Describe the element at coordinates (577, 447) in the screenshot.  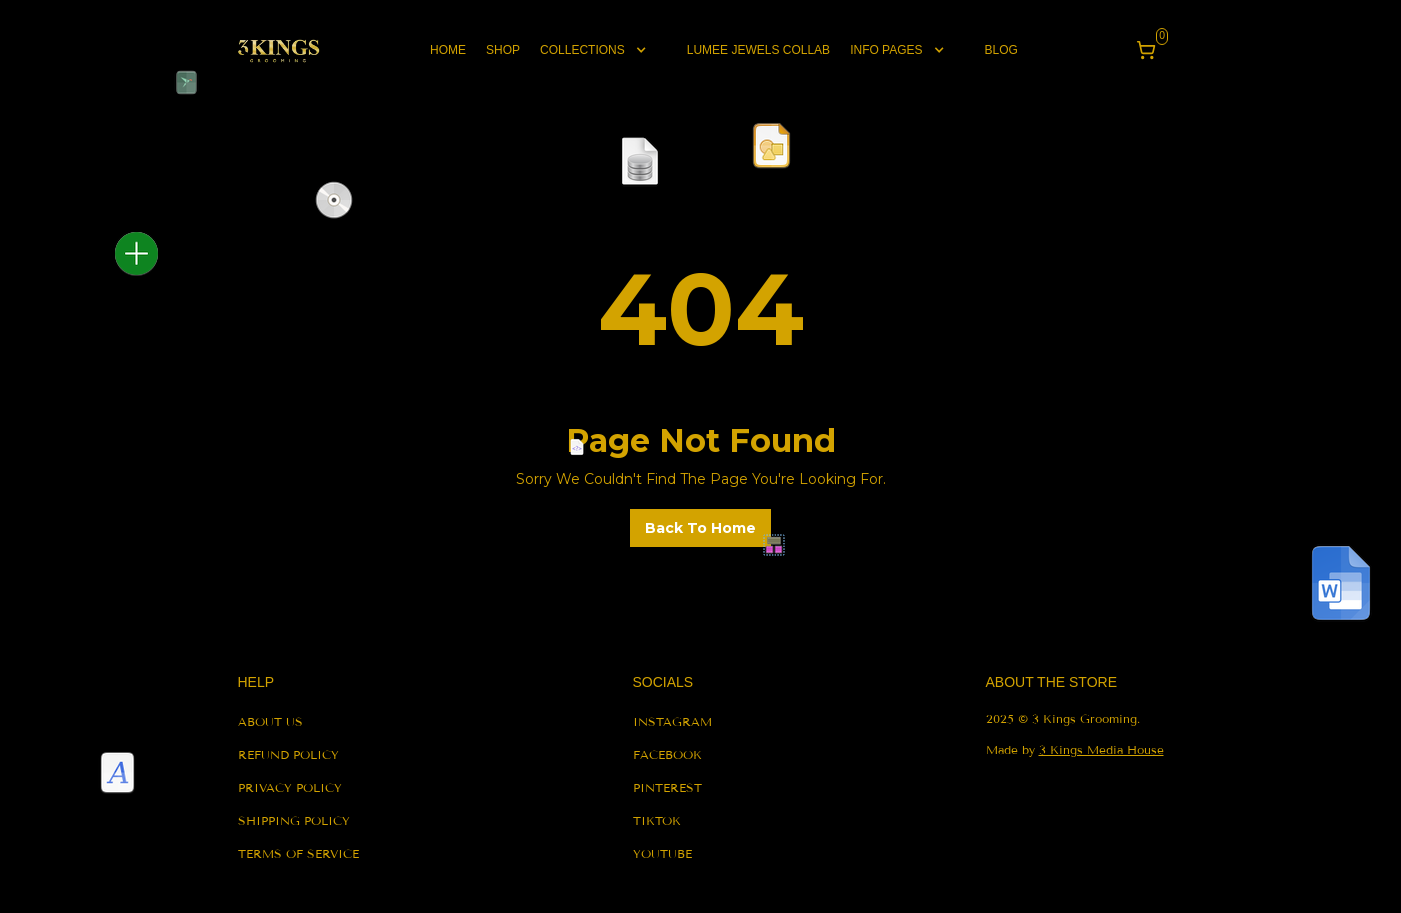
I see `a php source code file` at that location.